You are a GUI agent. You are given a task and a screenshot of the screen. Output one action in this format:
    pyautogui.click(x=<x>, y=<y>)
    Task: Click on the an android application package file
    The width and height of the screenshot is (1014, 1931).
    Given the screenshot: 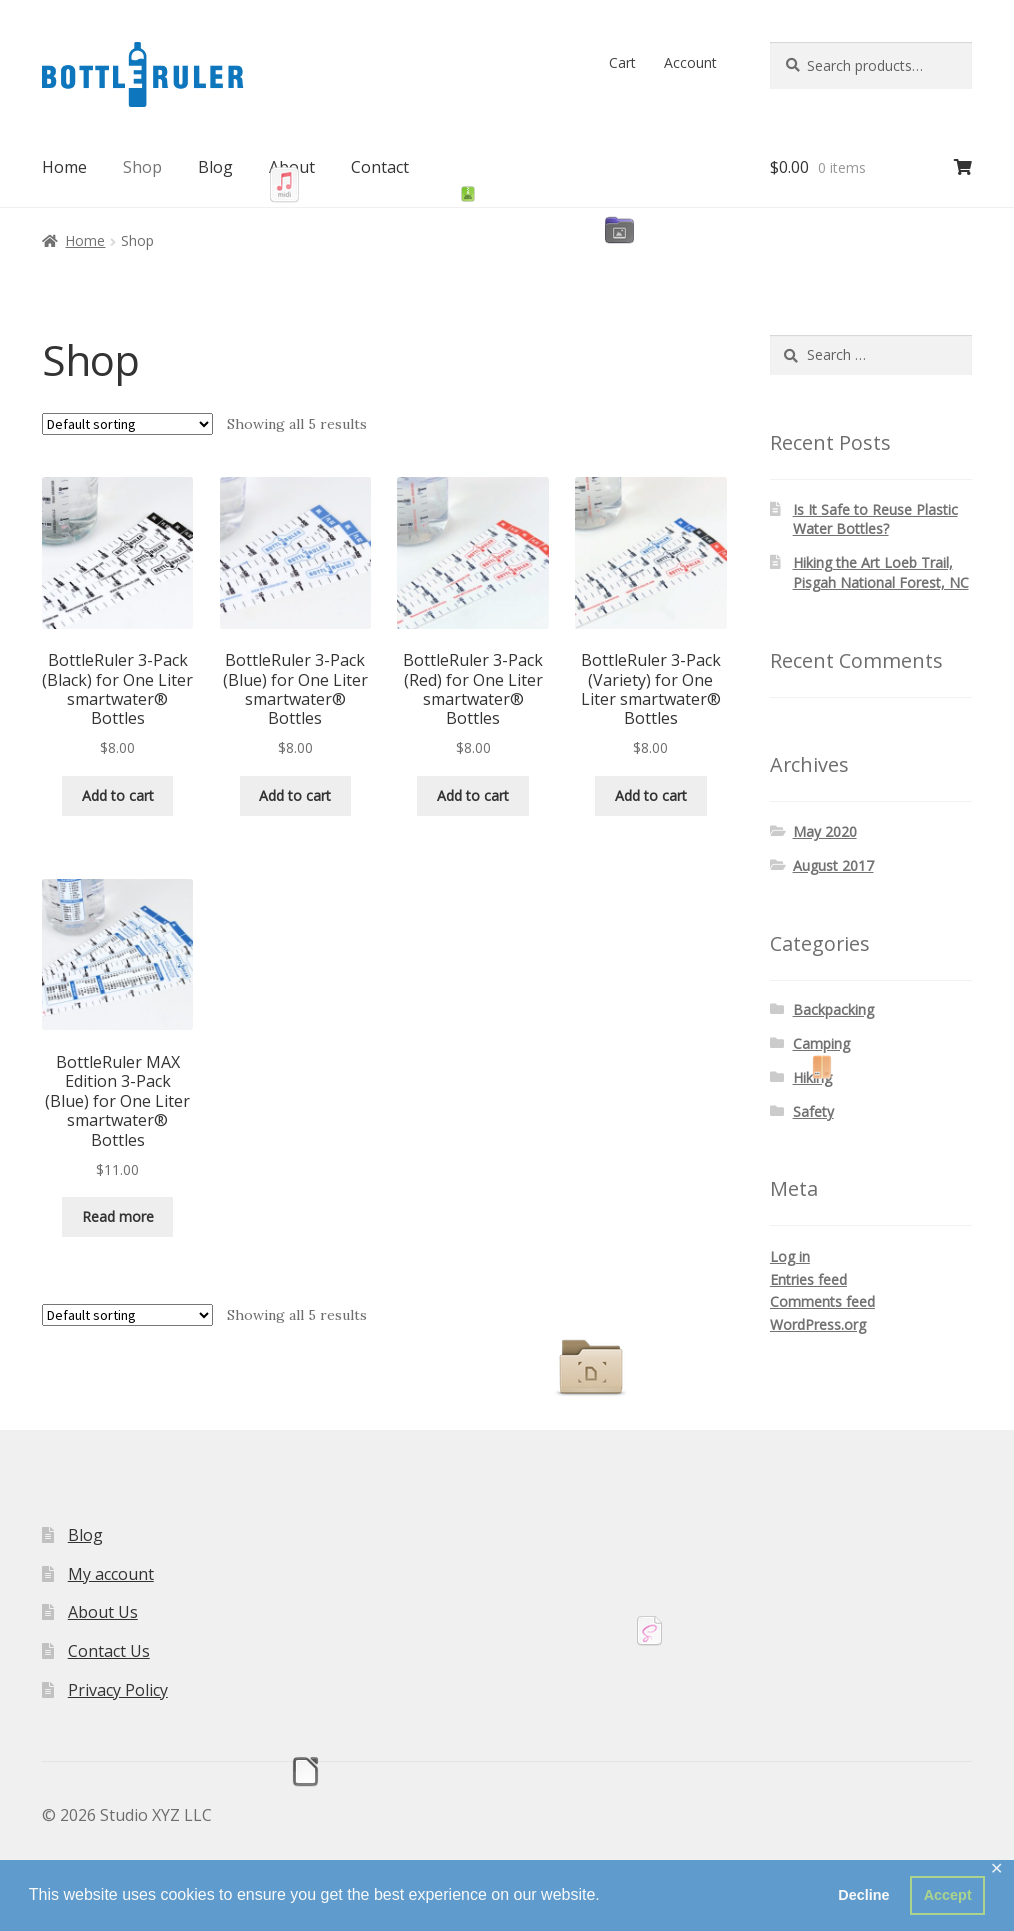 What is the action you would take?
    pyautogui.click(x=468, y=194)
    